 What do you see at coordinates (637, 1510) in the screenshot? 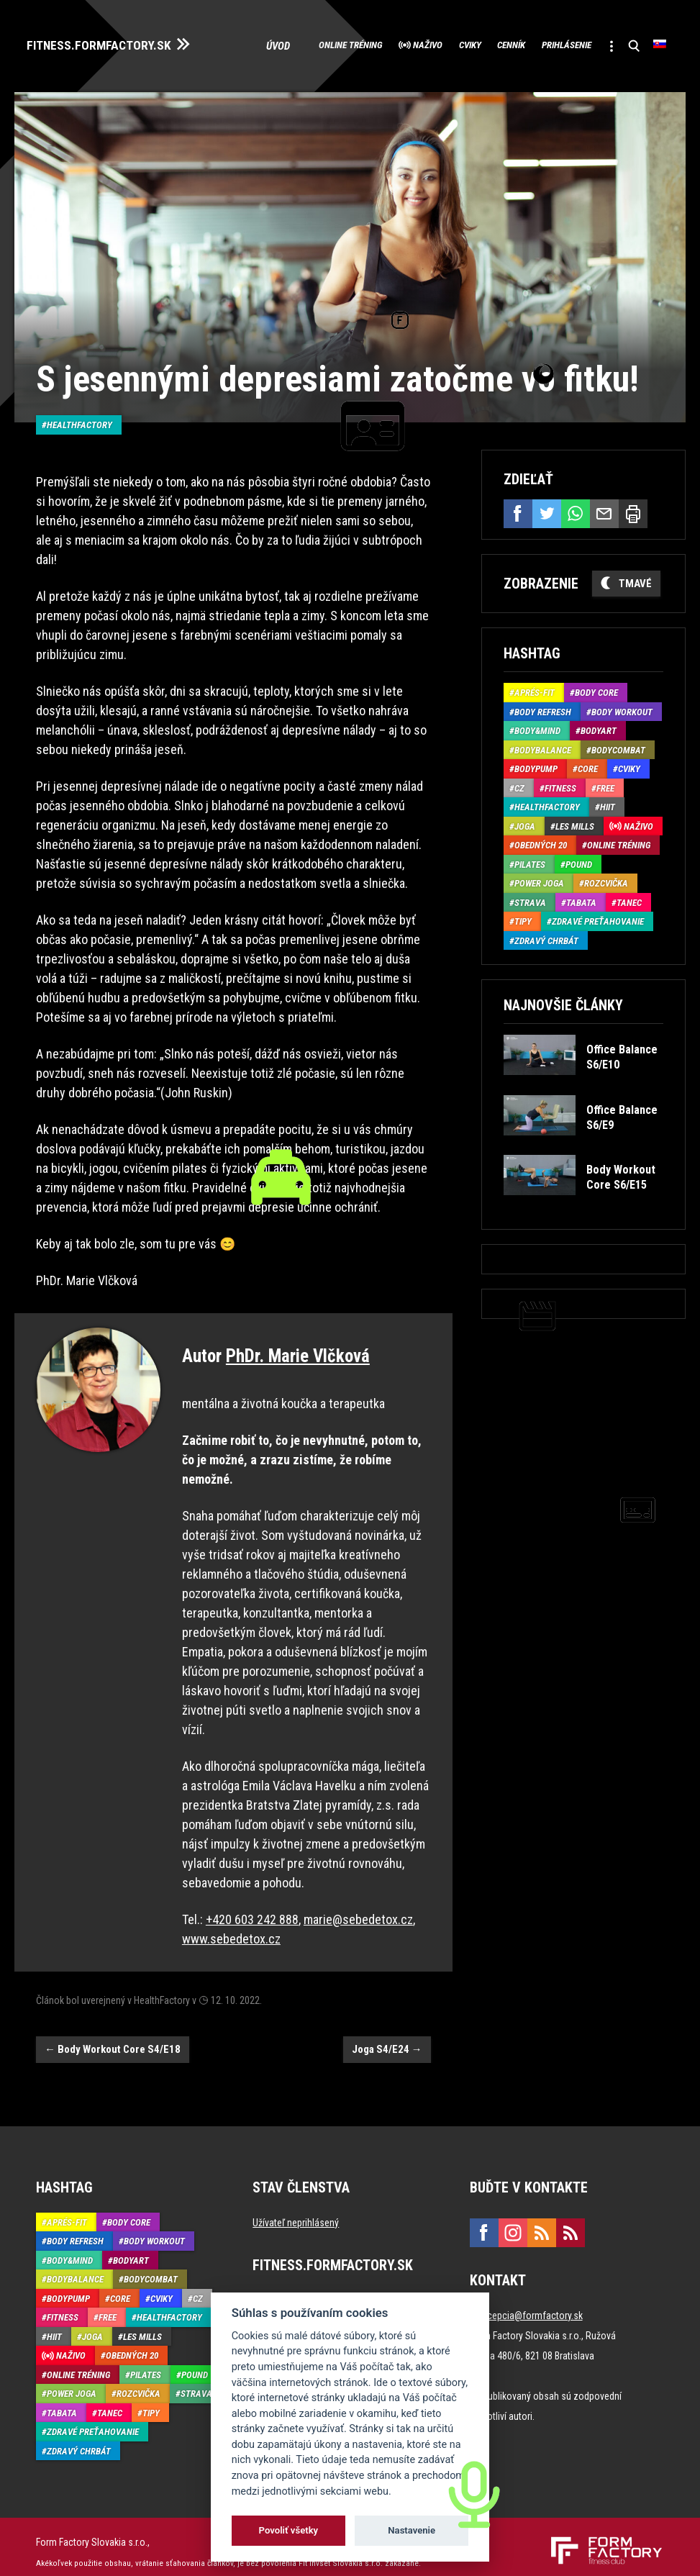
I see `enable or disable subtitles` at bounding box center [637, 1510].